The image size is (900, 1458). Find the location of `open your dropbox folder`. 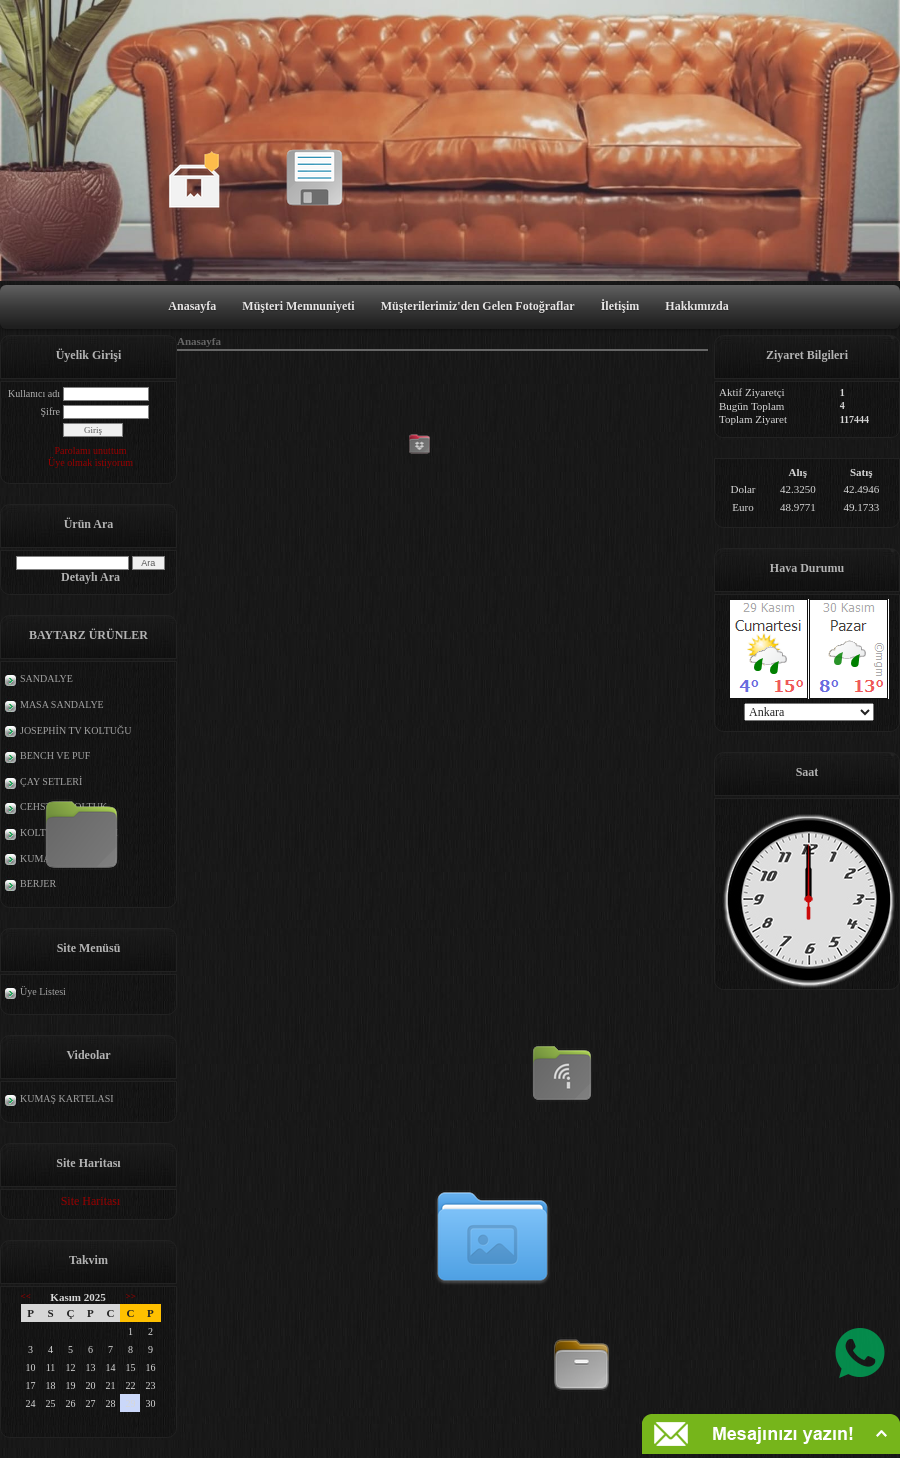

open your dropbox folder is located at coordinates (419, 443).